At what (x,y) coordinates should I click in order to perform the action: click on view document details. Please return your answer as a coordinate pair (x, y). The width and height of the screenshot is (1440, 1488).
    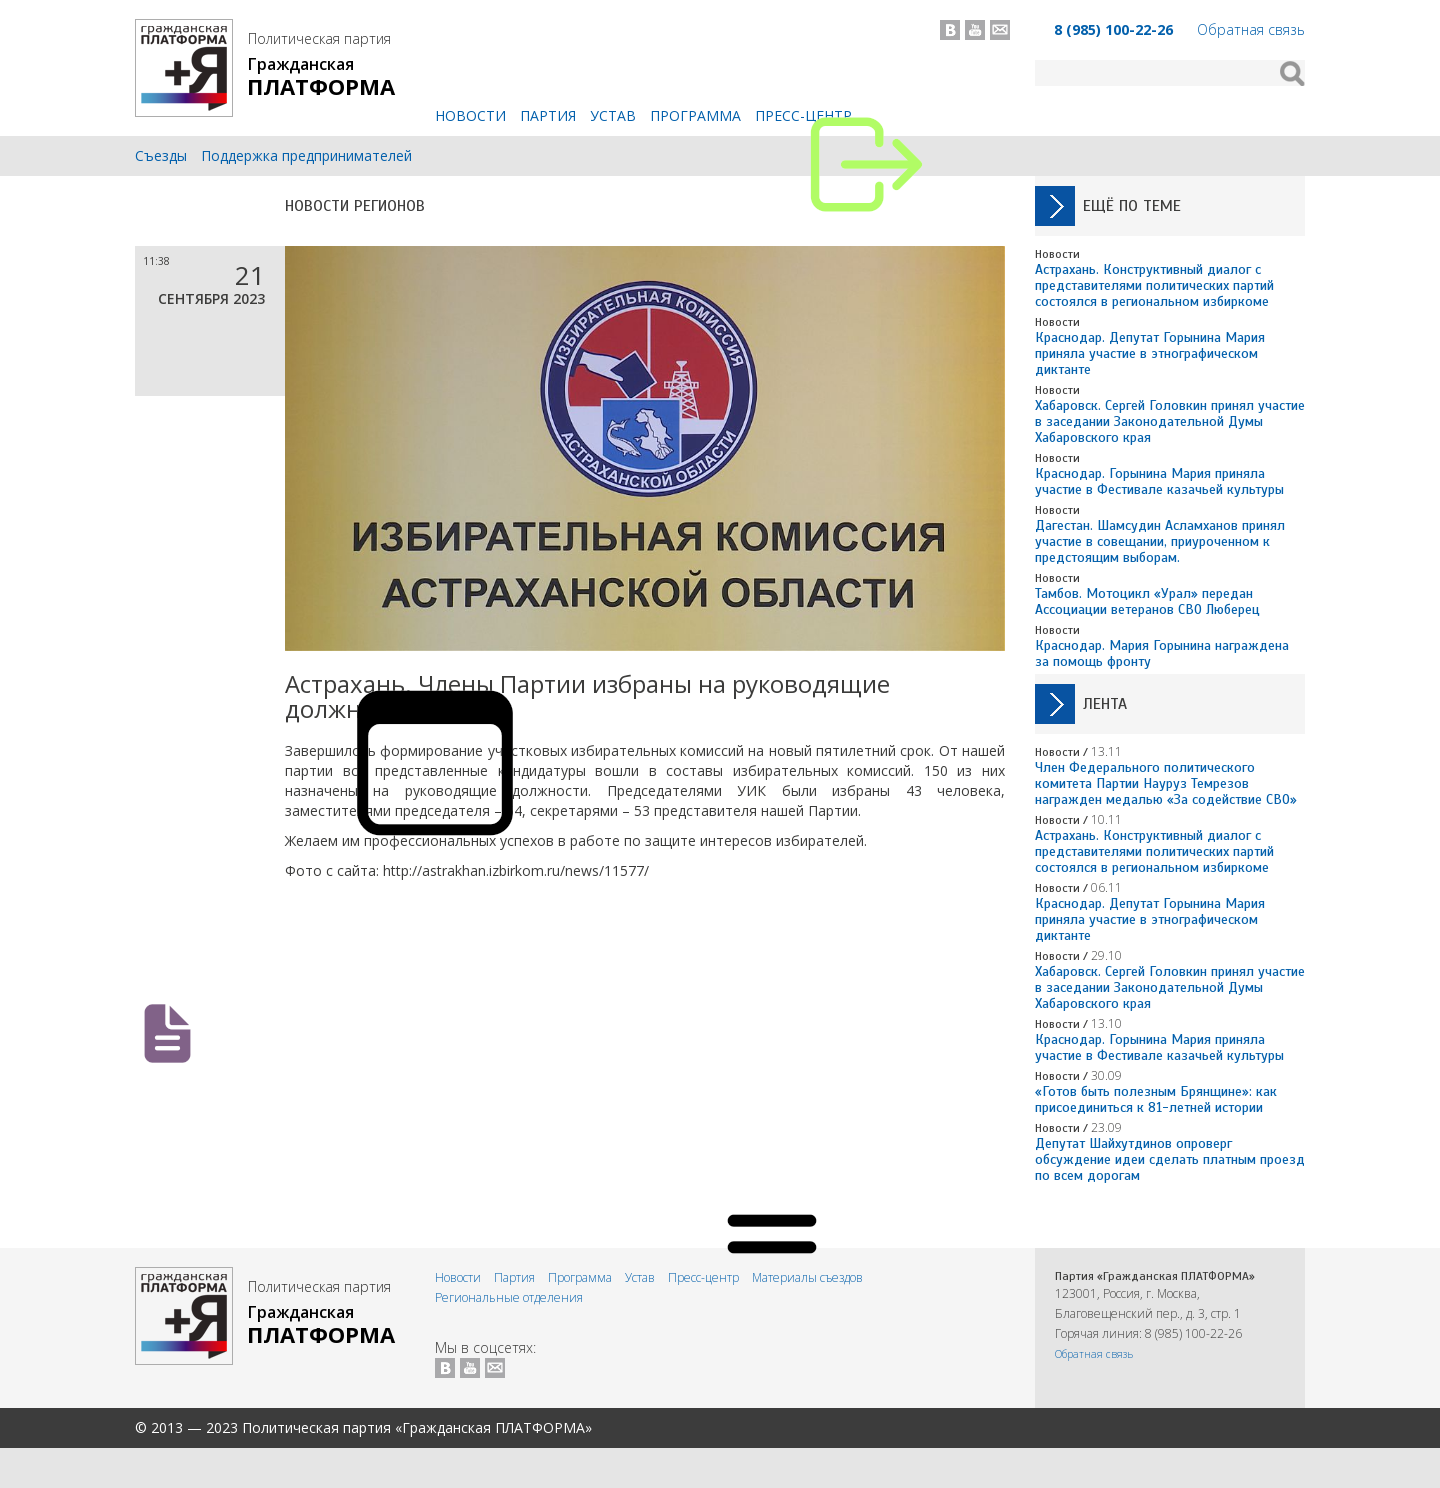
    Looking at the image, I should click on (167, 1033).